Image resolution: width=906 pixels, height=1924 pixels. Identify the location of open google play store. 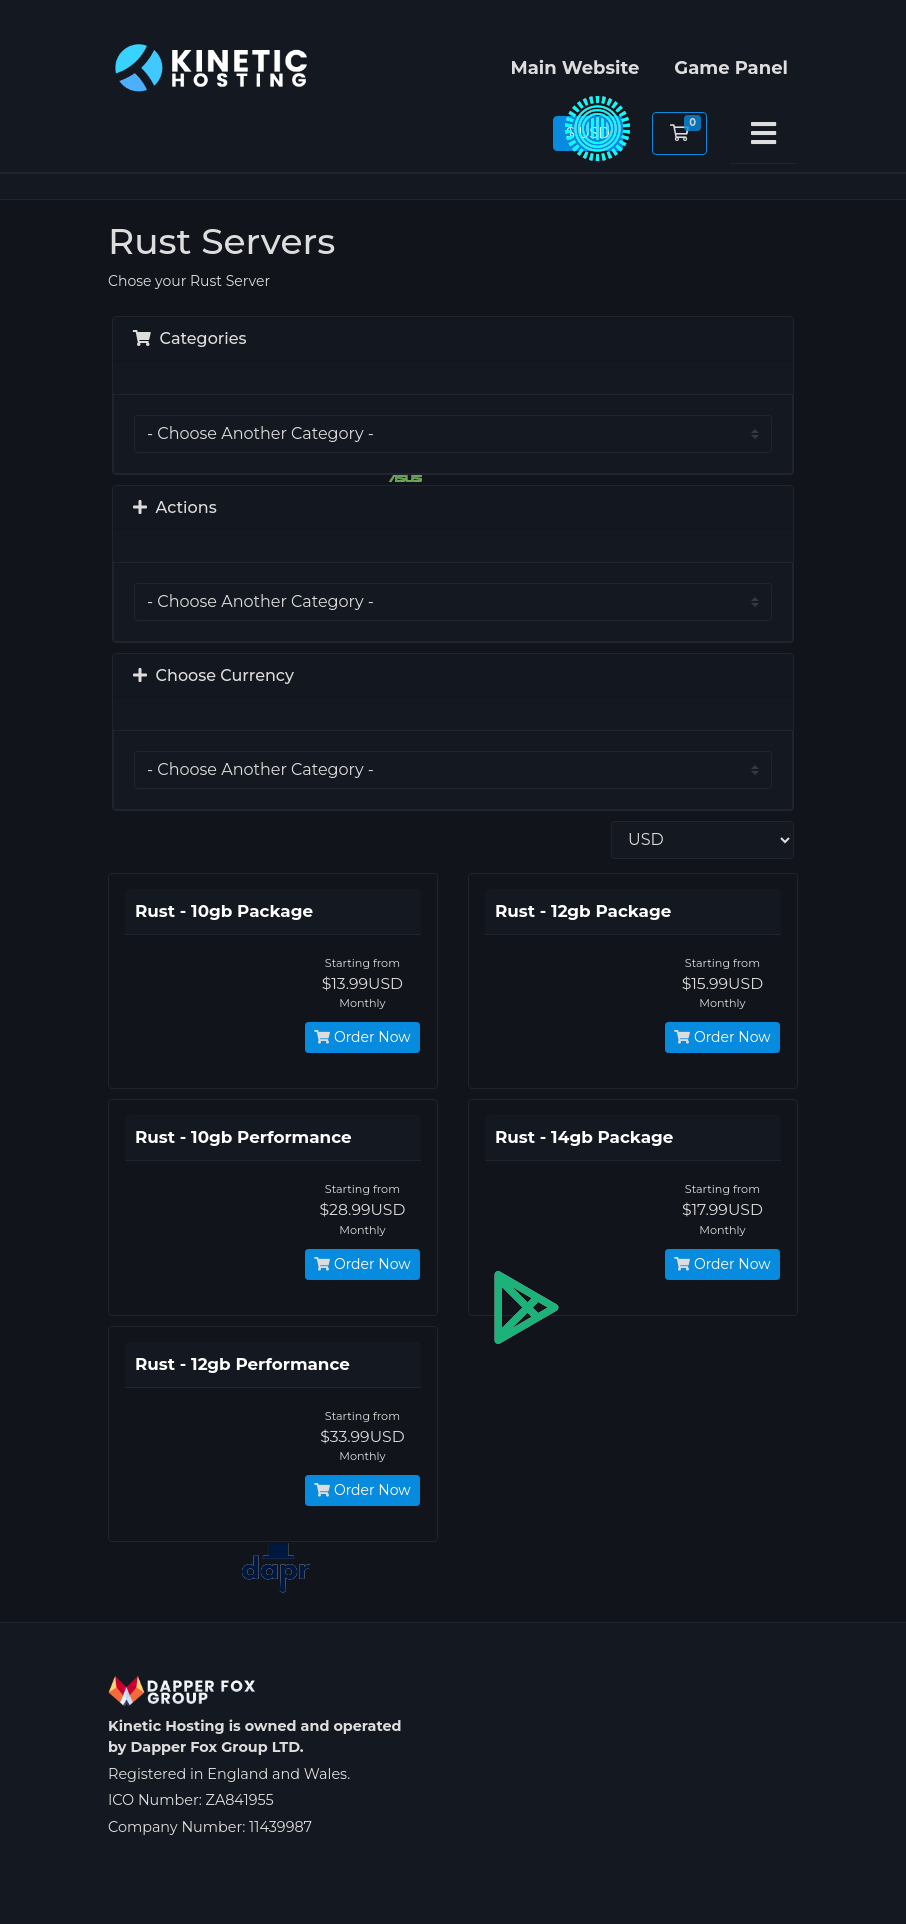
(526, 1307).